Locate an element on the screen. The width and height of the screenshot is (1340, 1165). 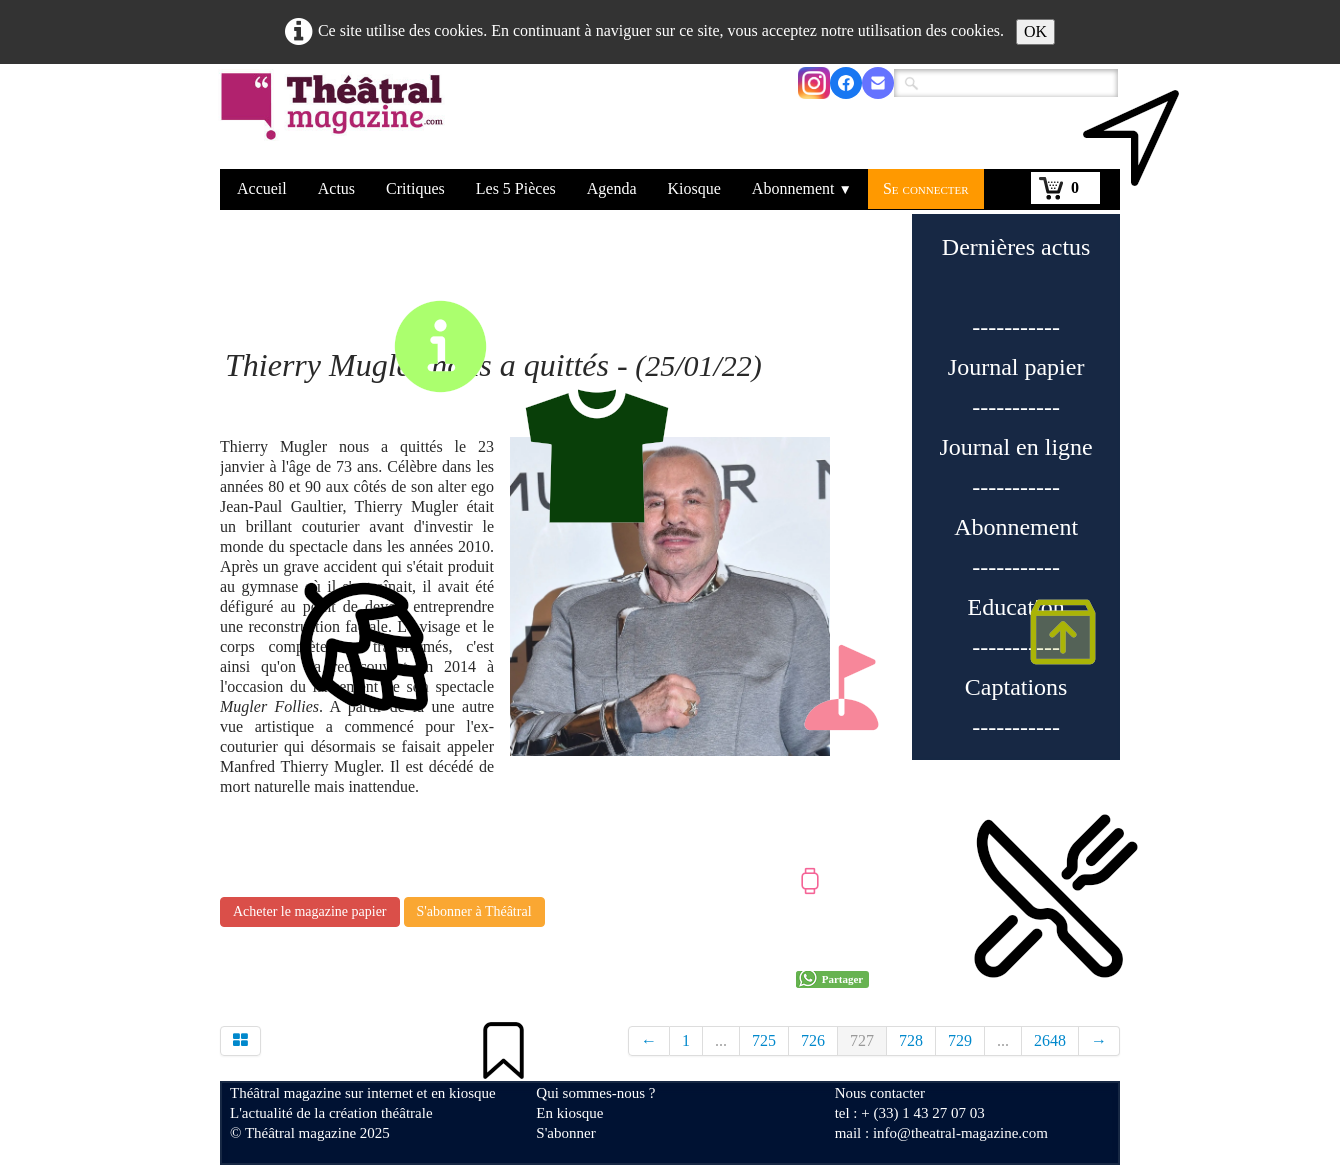
view golf courses or activities is located at coordinates (841, 687).